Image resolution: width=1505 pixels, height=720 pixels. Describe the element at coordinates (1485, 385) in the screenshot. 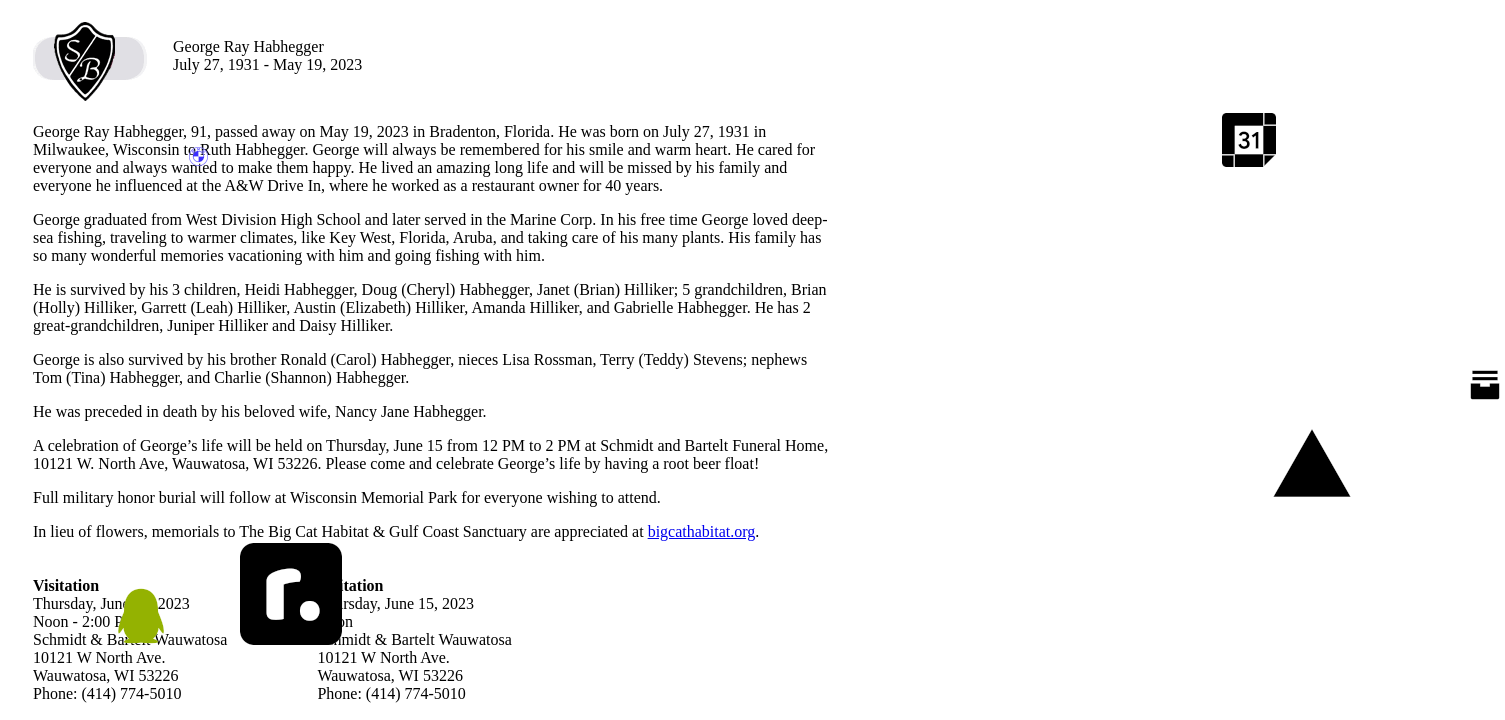

I see `access archived files or documents` at that location.